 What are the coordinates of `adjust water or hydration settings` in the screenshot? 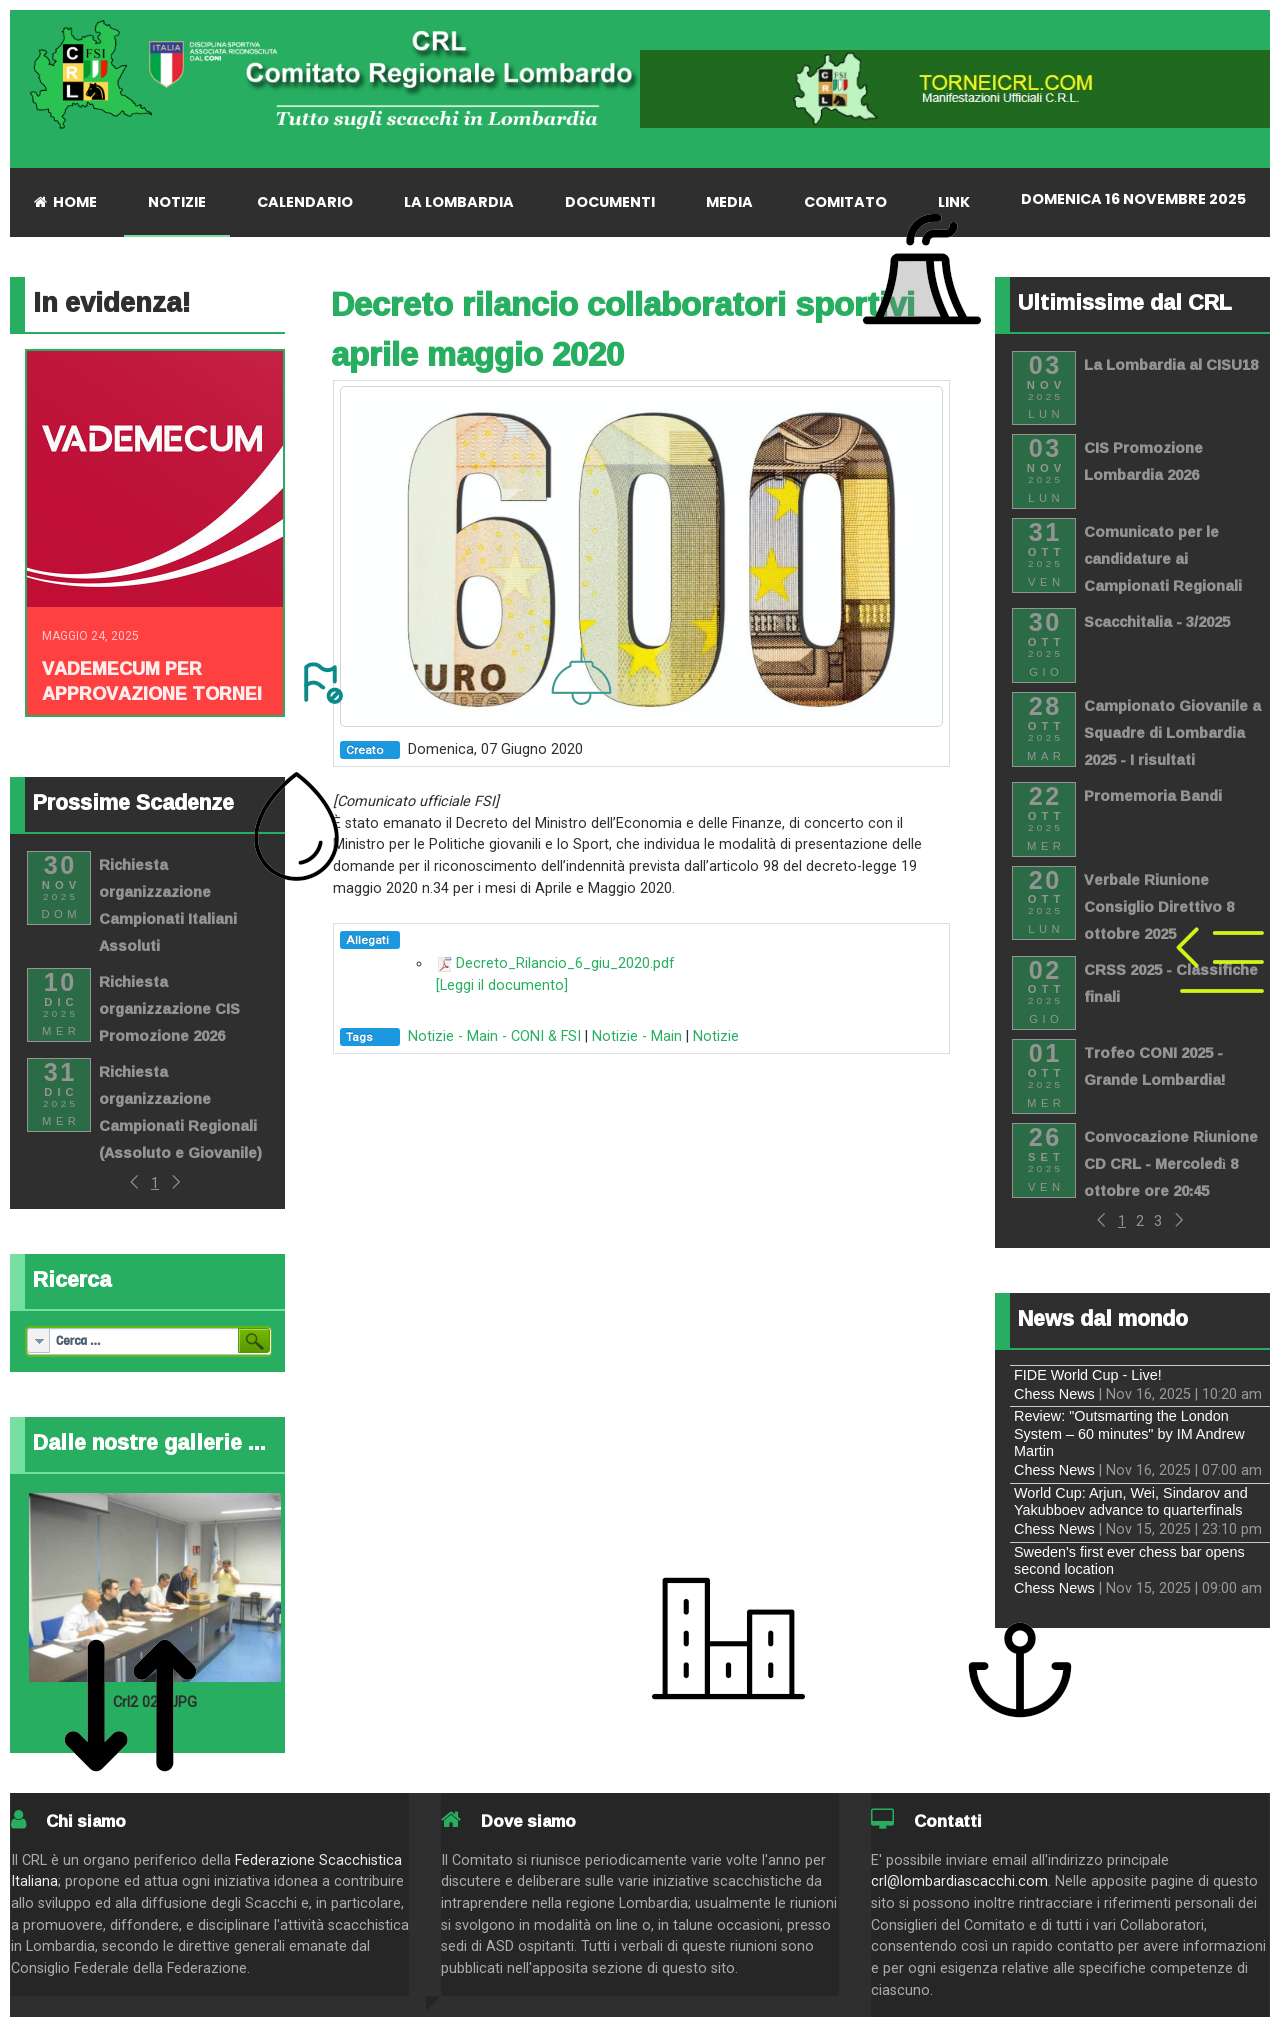 It's located at (296, 830).